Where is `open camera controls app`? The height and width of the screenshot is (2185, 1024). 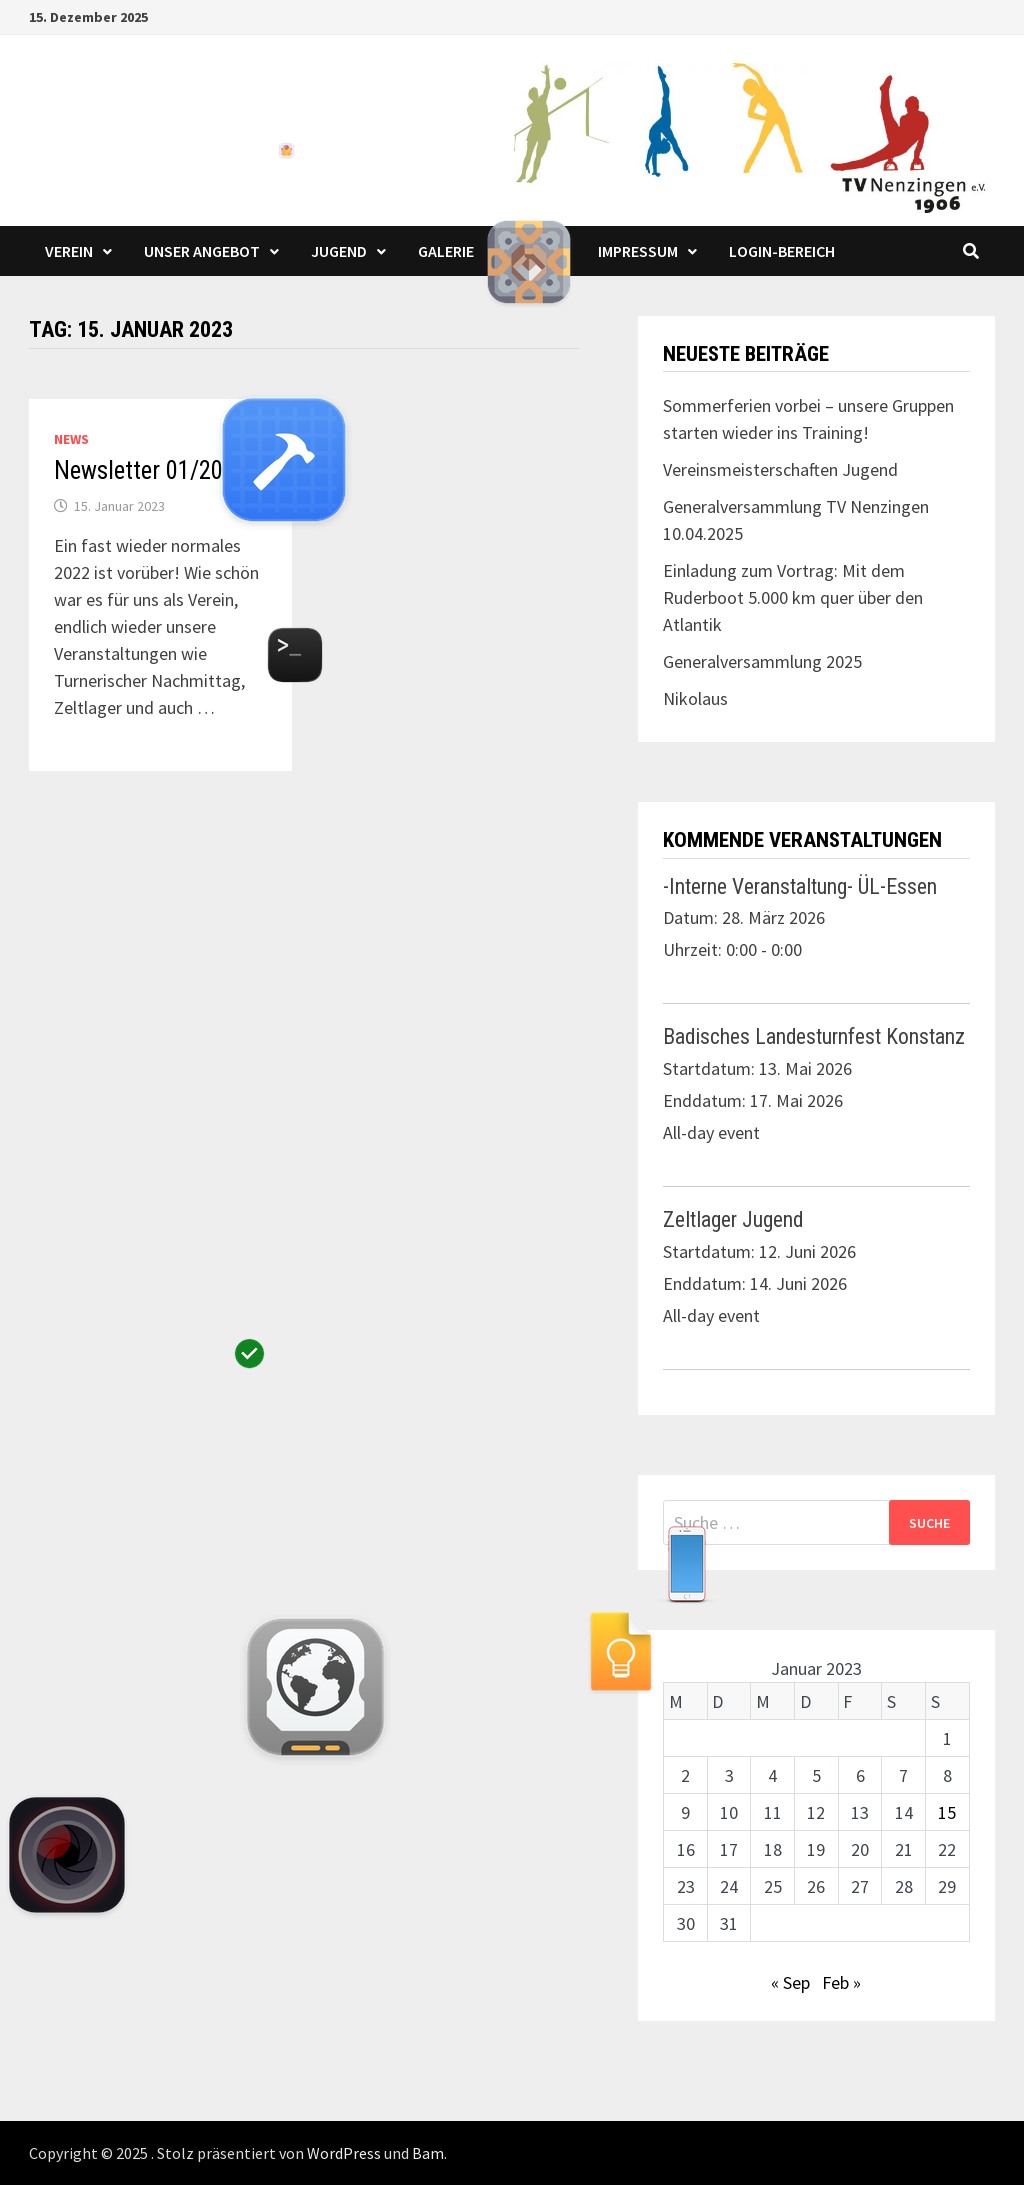
open camera controls app is located at coordinates (67, 1855).